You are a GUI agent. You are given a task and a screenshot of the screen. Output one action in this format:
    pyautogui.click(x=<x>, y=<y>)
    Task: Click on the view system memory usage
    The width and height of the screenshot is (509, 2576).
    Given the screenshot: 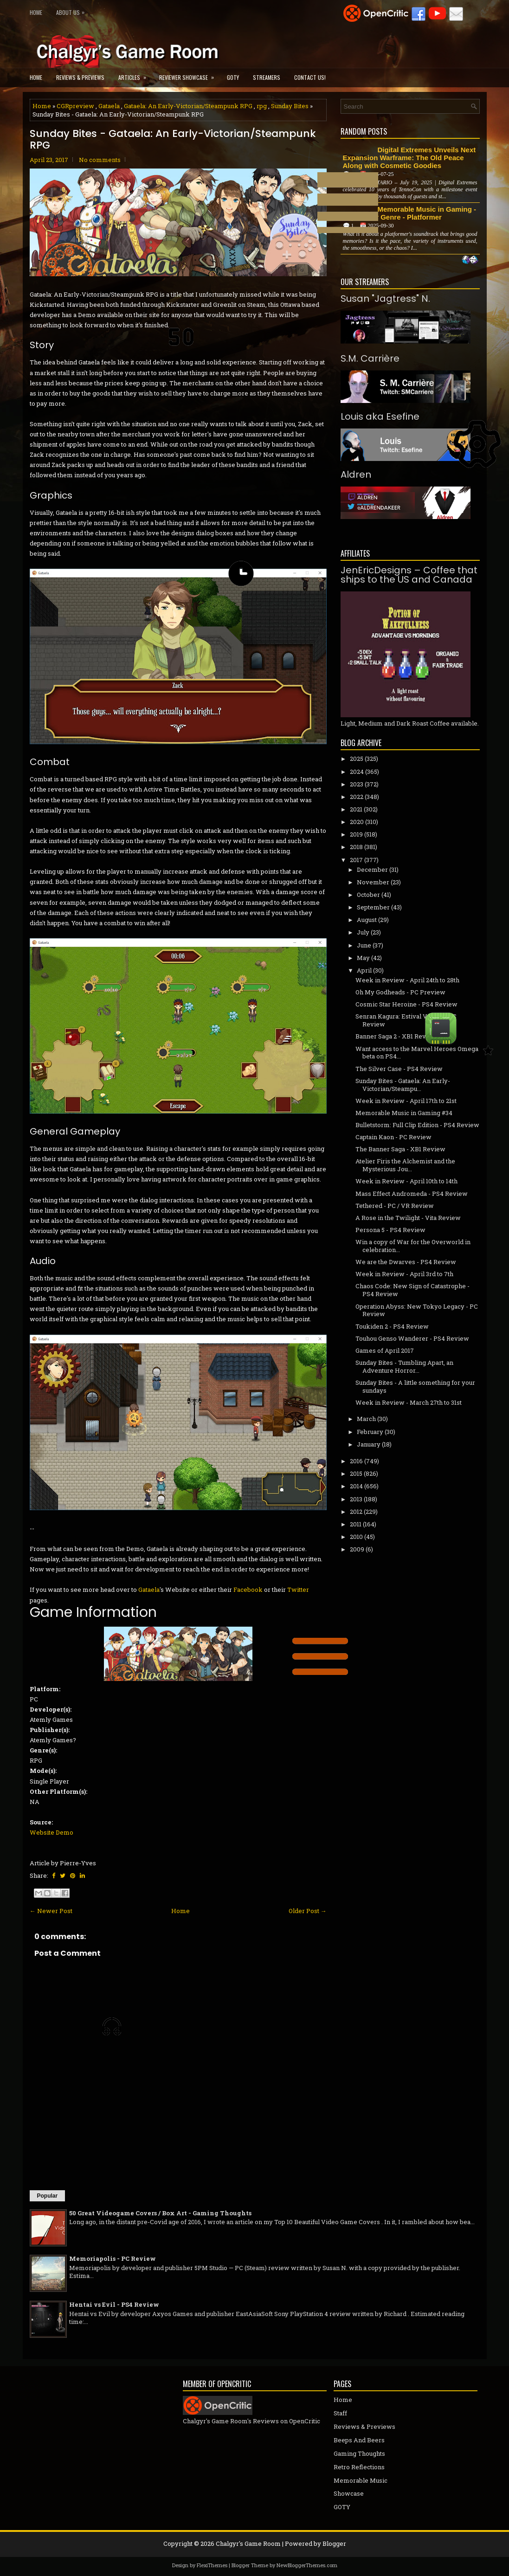 What is the action you would take?
    pyautogui.click(x=441, y=1028)
    